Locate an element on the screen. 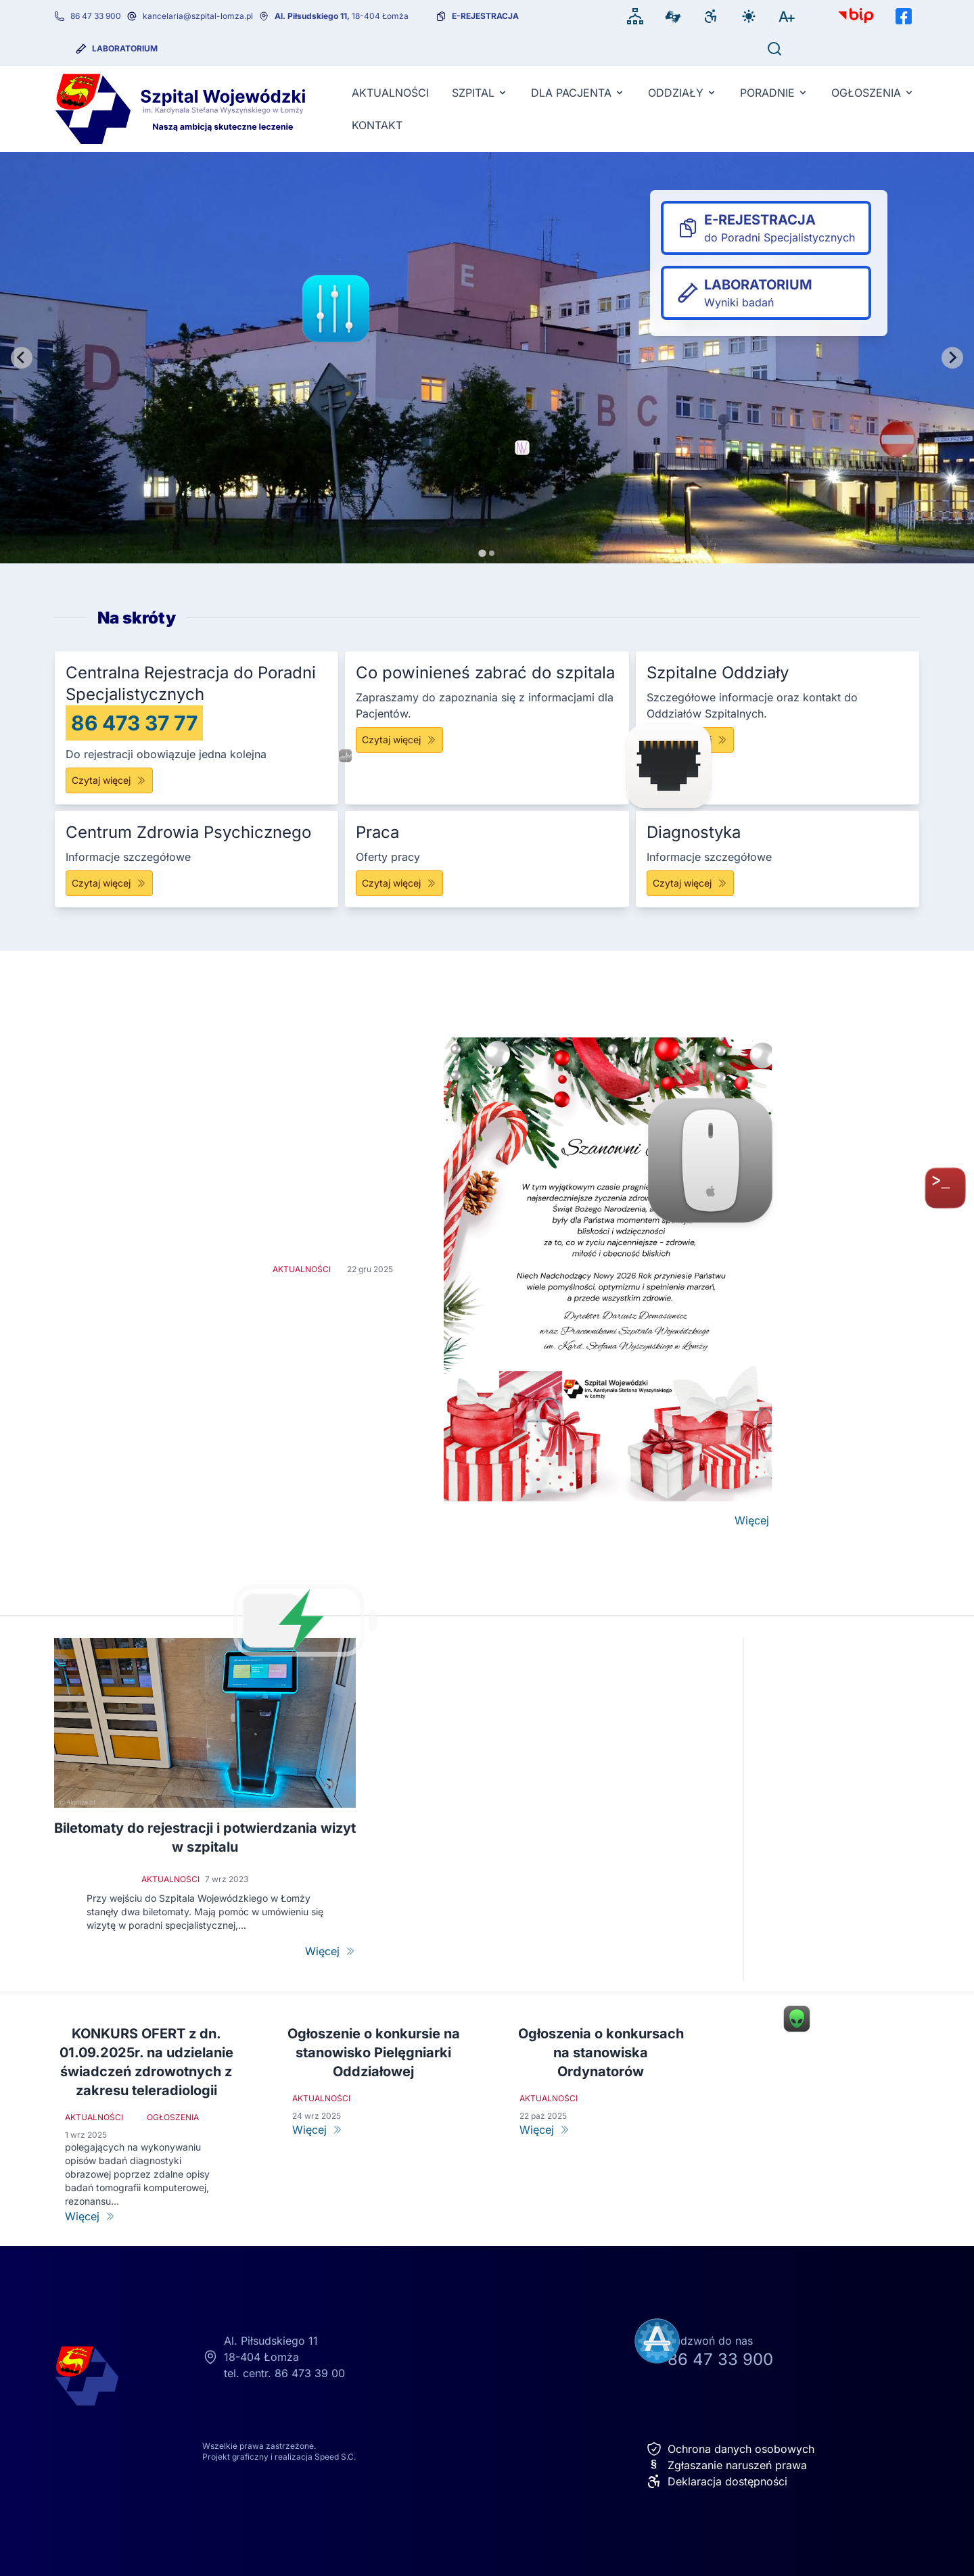  open easyeffects audio processing app is located at coordinates (335, 308).